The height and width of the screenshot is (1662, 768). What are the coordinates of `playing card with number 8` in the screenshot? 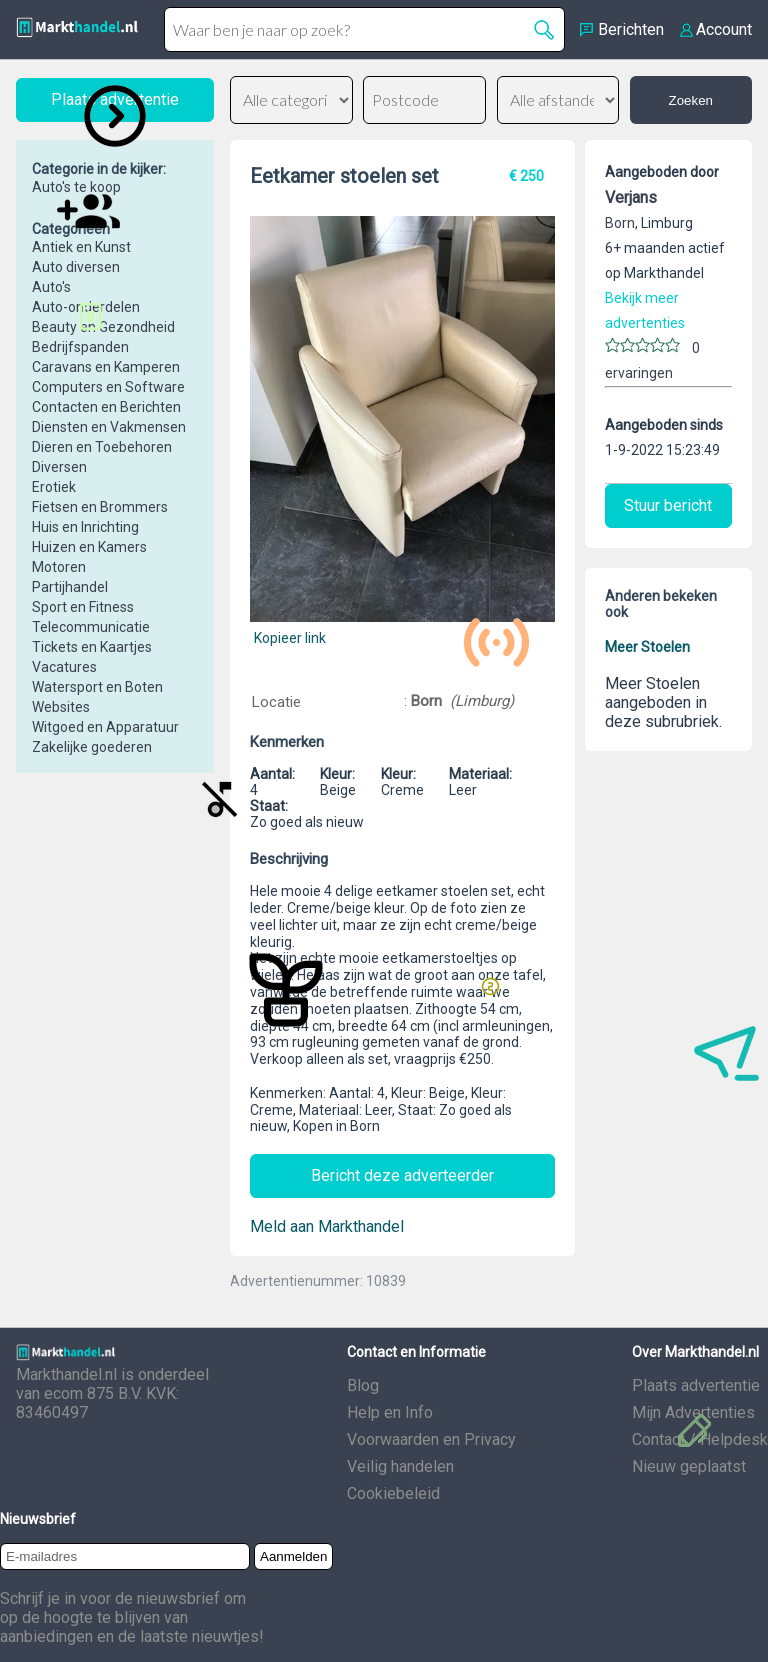 It's located at (90, 316).